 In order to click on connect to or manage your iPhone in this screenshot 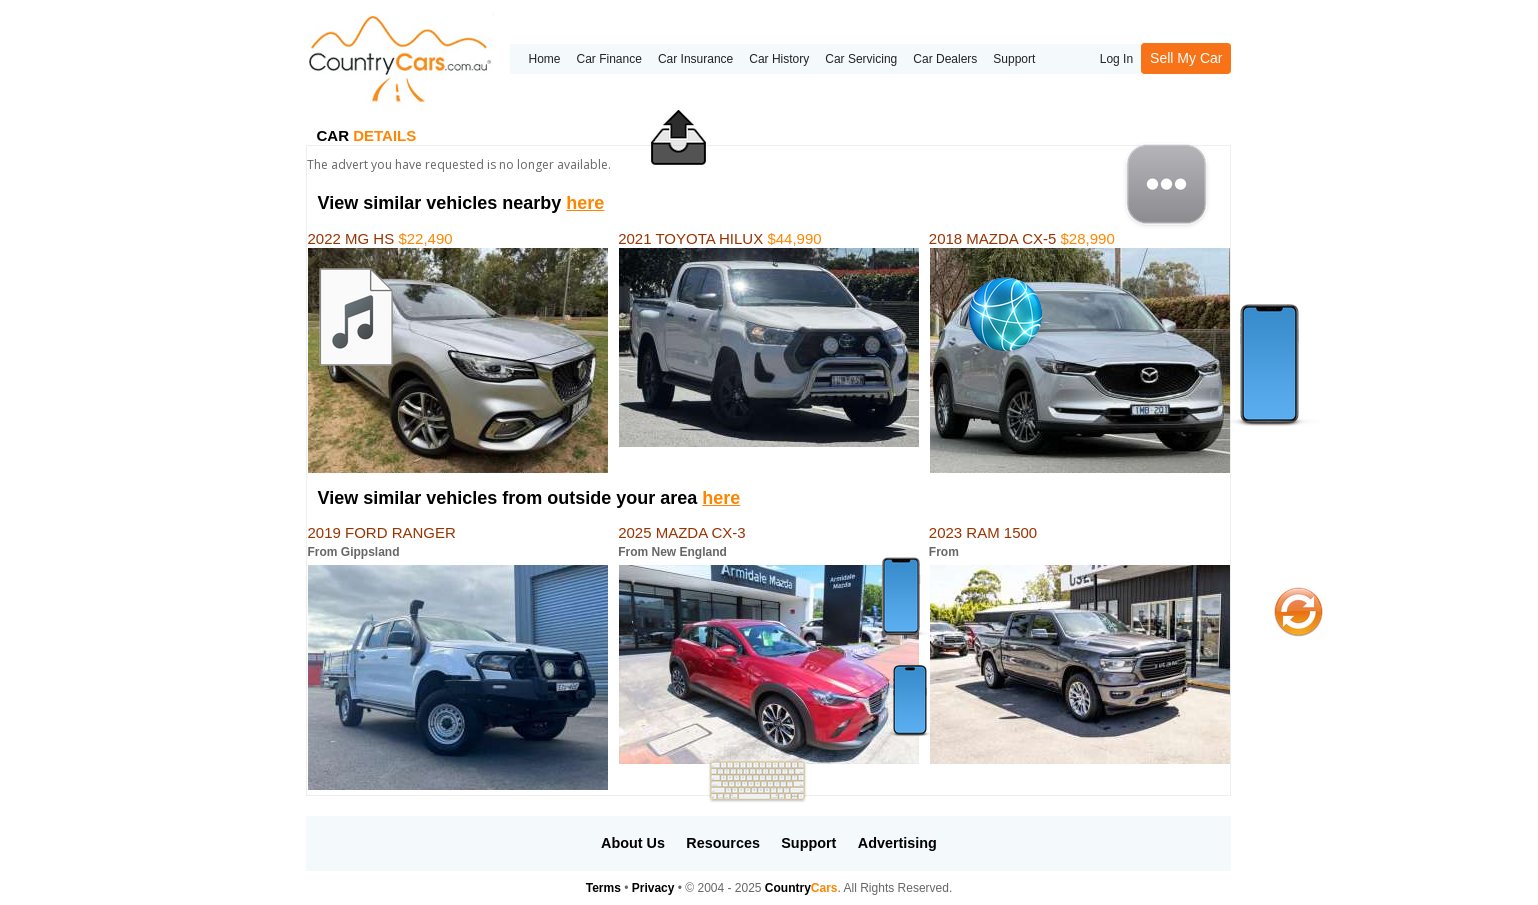, I will do `click(901, 597)`.